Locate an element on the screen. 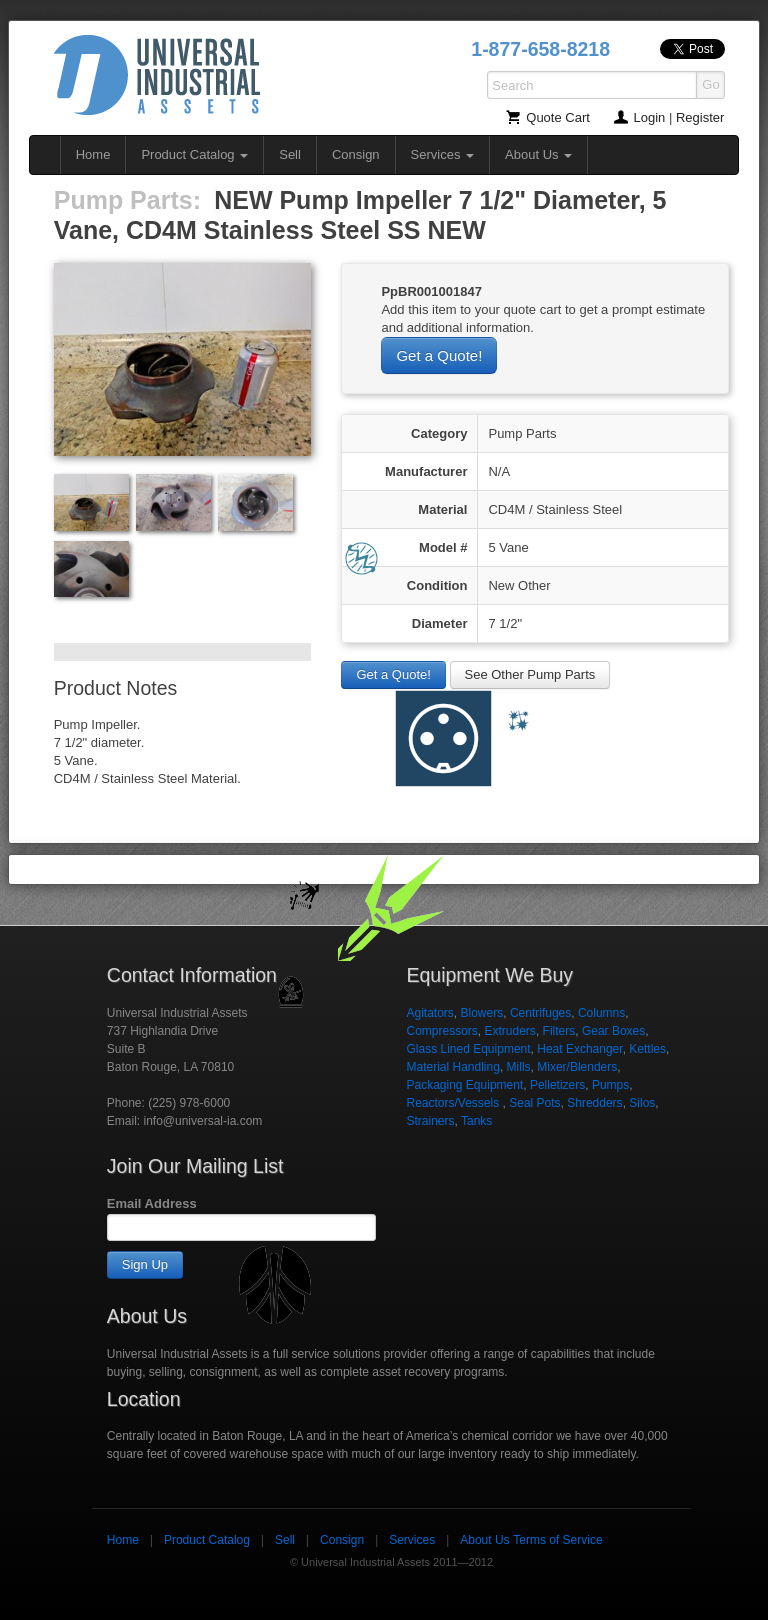 Image resolution: width=768 pixels, height=1620 pixels. drop or release current weapon is located at coordinates (304, 895).